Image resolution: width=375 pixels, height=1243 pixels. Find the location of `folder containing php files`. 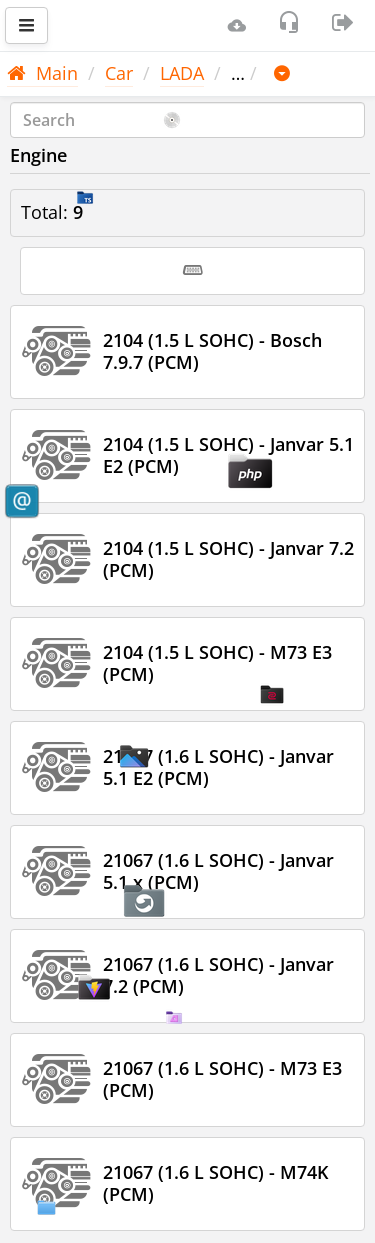

folder containing php files is located at coordinates (250, 472).